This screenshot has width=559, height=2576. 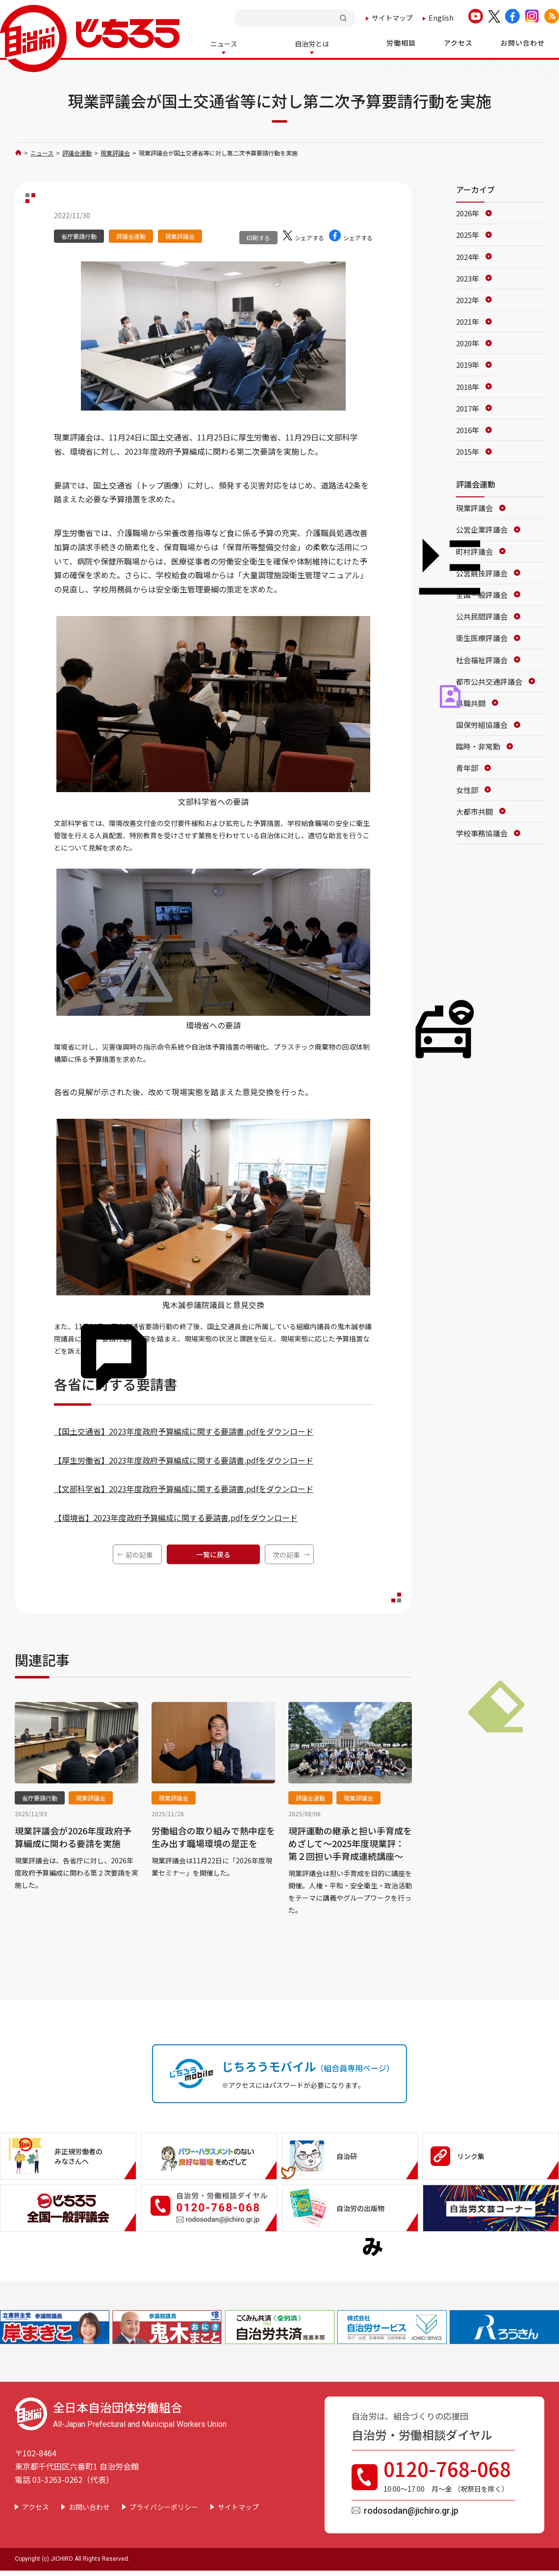 What do you see at coordinates (114, 1357) in the screenshot?
I see `open Google Chat` at bounding box center [114, 1357].